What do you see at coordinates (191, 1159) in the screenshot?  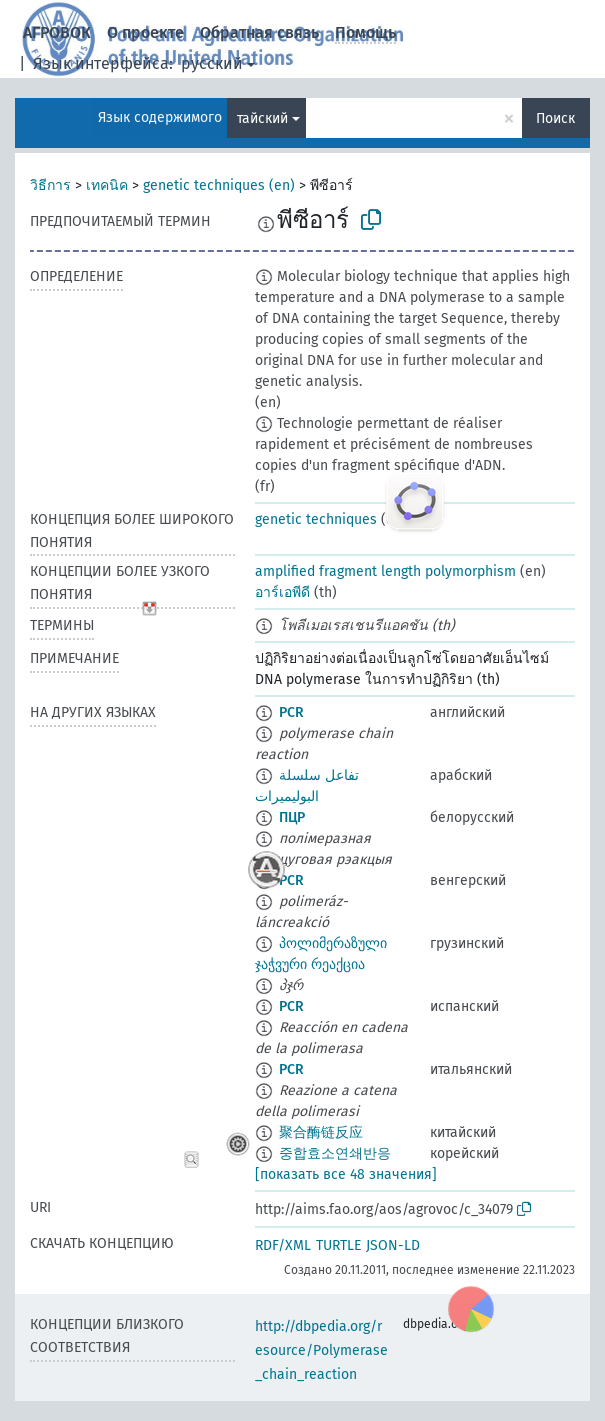 I see `open system log viewer` at bounding box center [191, 1159].